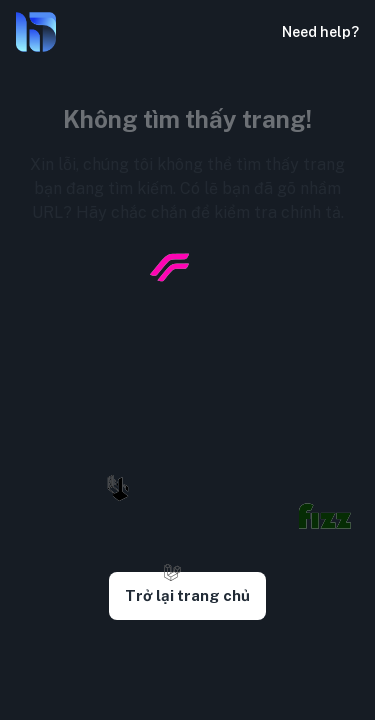  I want to click on Laravel framework branding or integration, so click(172, 572).